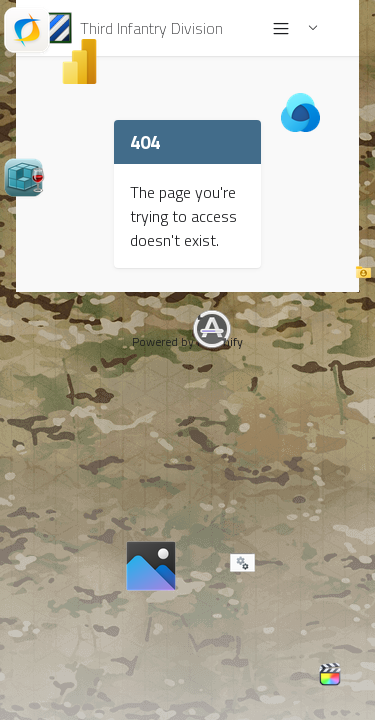 The width and height of the screenshot is (375, 720). Describe the element at coordinates (300, 112) in the screenshot. I see `open microsoft viva insights app` at that location.